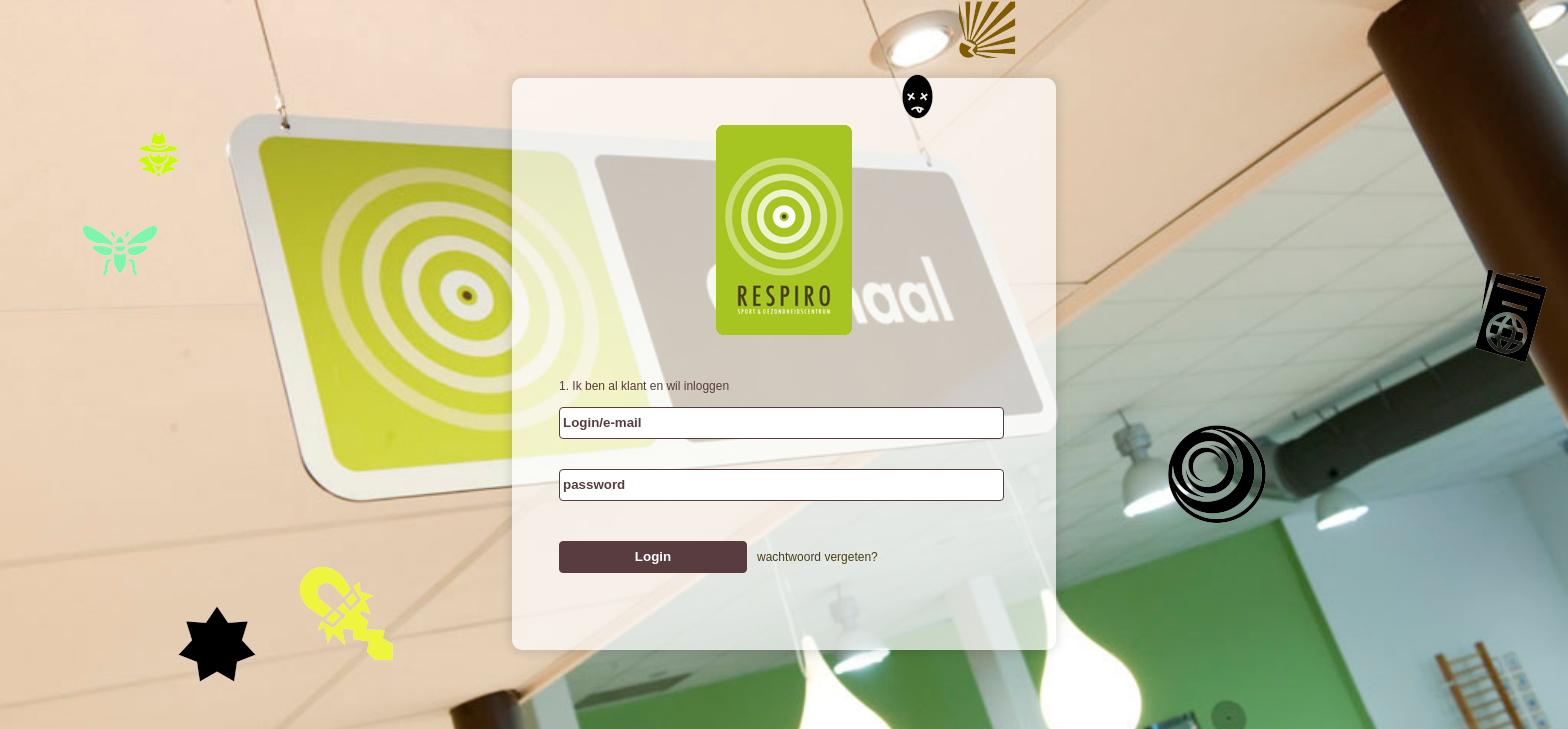 Image resolution: width=1568 pixels, height=729 pixels. I want to click on enable incognito or private browsing mode, so click(158, 154).